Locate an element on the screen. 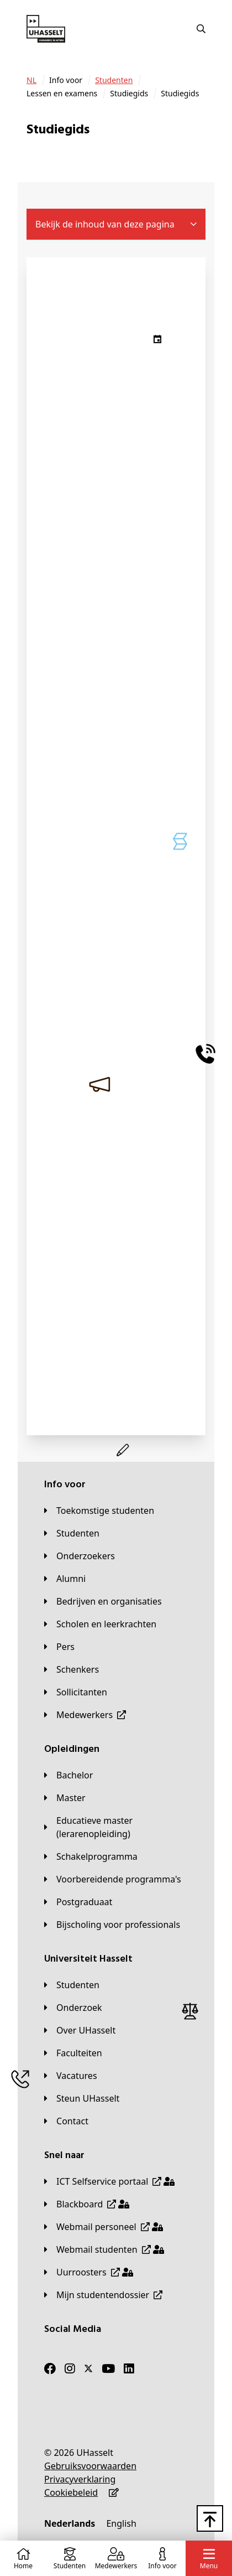  make an announcement or broadcast is located at coordinates (99, 1084).